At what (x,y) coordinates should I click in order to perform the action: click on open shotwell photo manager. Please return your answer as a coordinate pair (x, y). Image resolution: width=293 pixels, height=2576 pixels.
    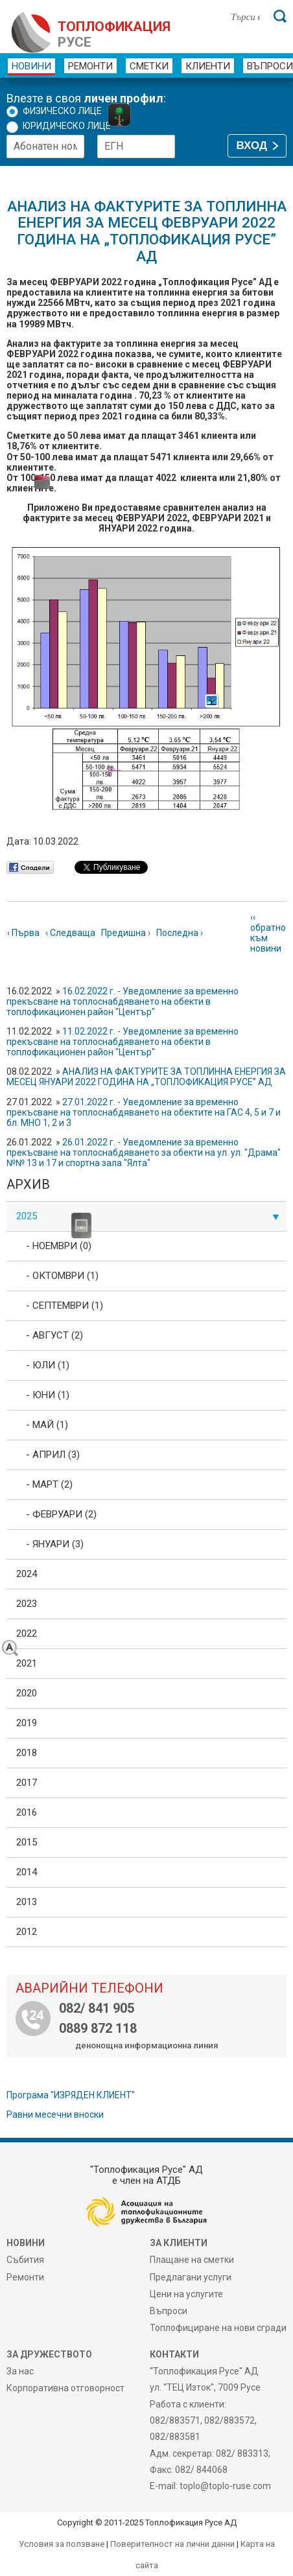
    Looking at the image, I should click on (211, 701).